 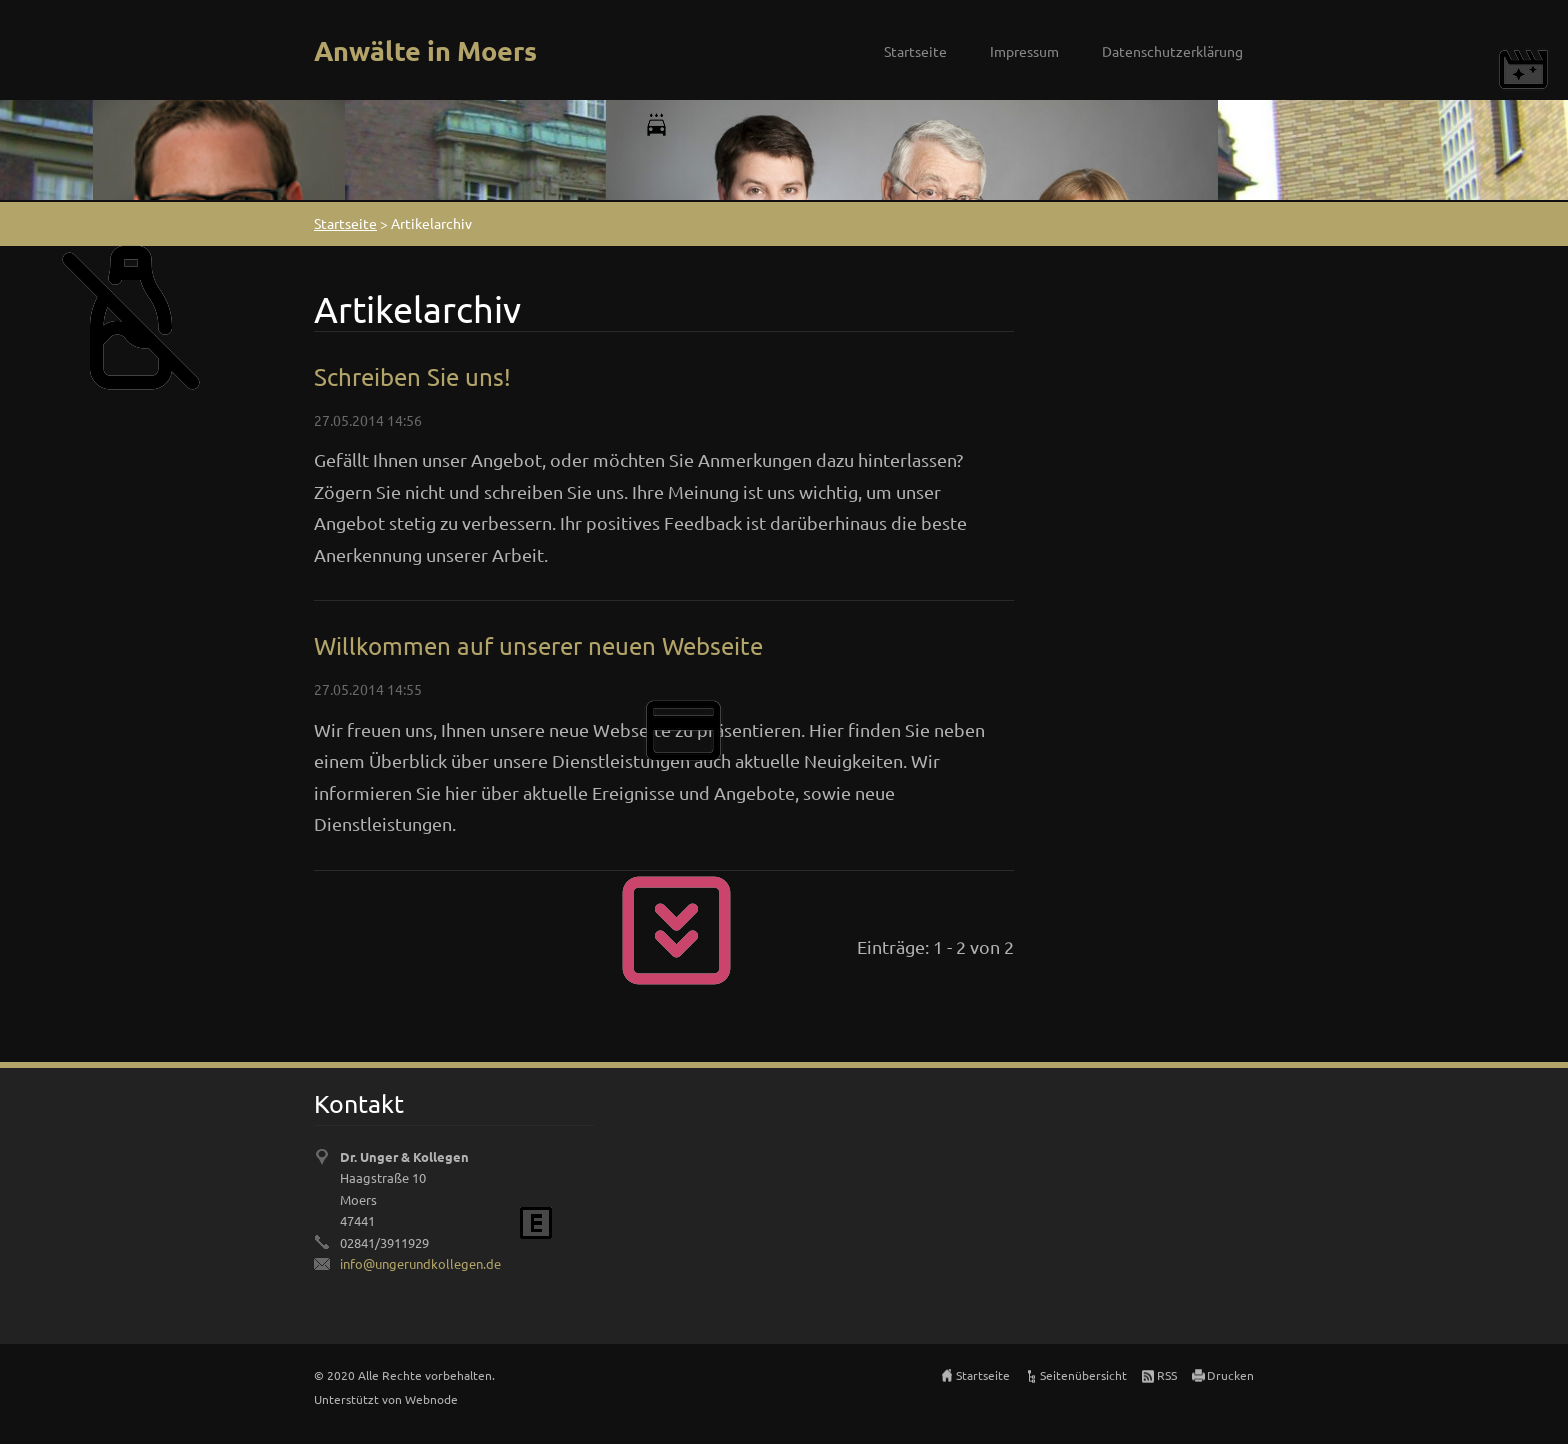 What do you see at coordinates (131, 321) in the screenshot?
I see `indicates bottles are not permitted` at bounding box center [131, 321].